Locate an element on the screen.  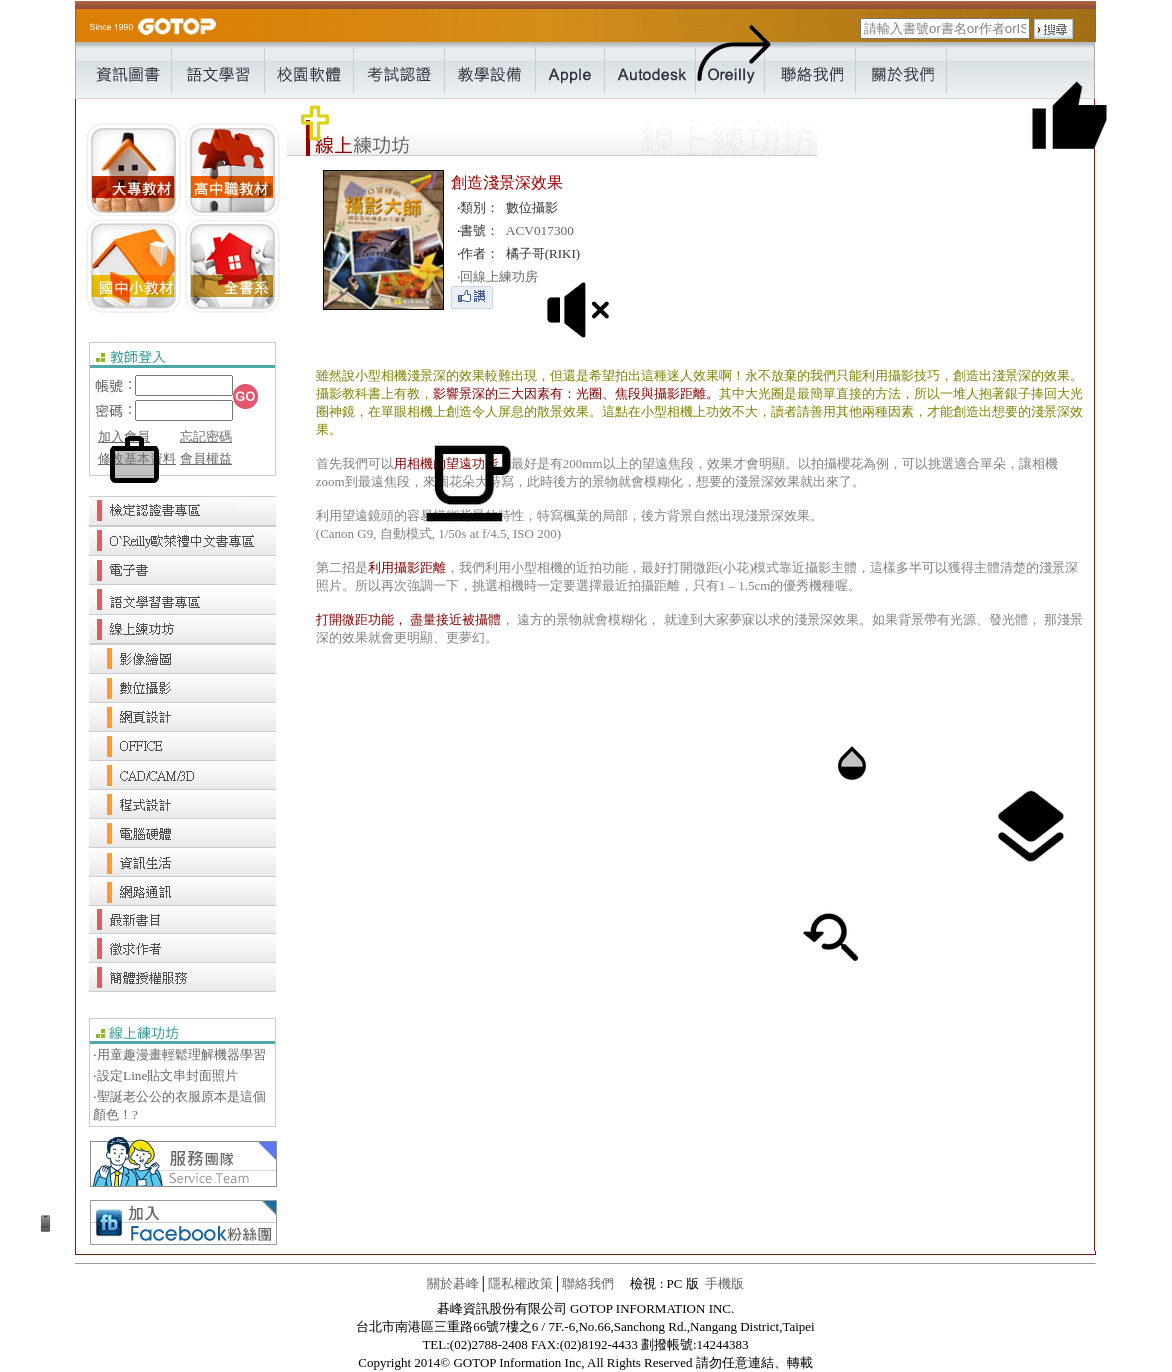
iPhone device icon is located at coordinates (45, 1223).